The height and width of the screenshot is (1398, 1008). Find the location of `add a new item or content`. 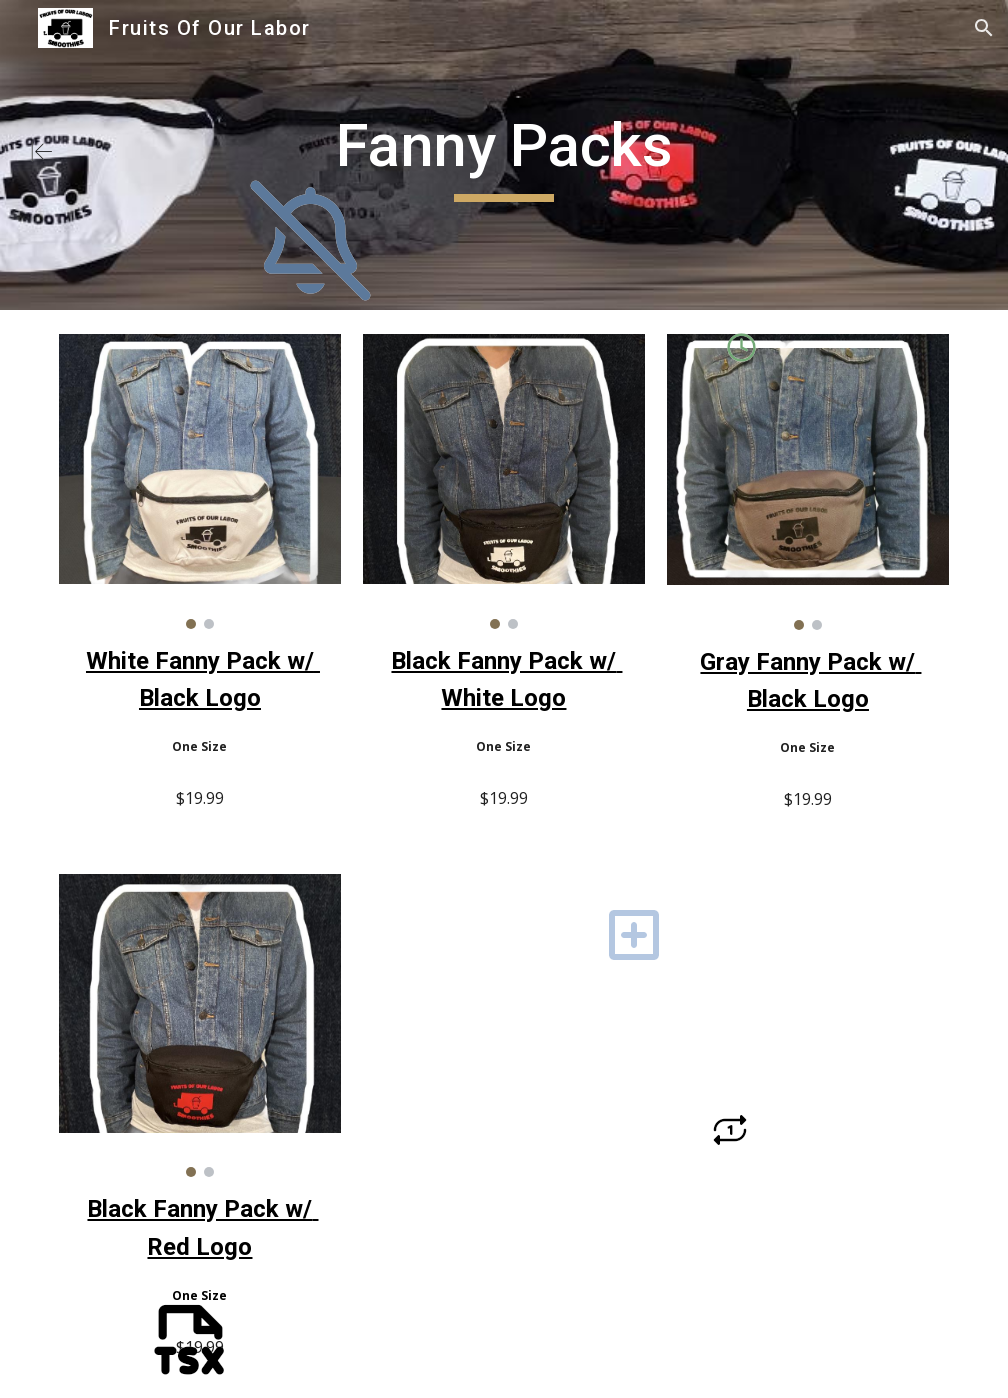

add a new item or content is located at coordinates (634, 935).